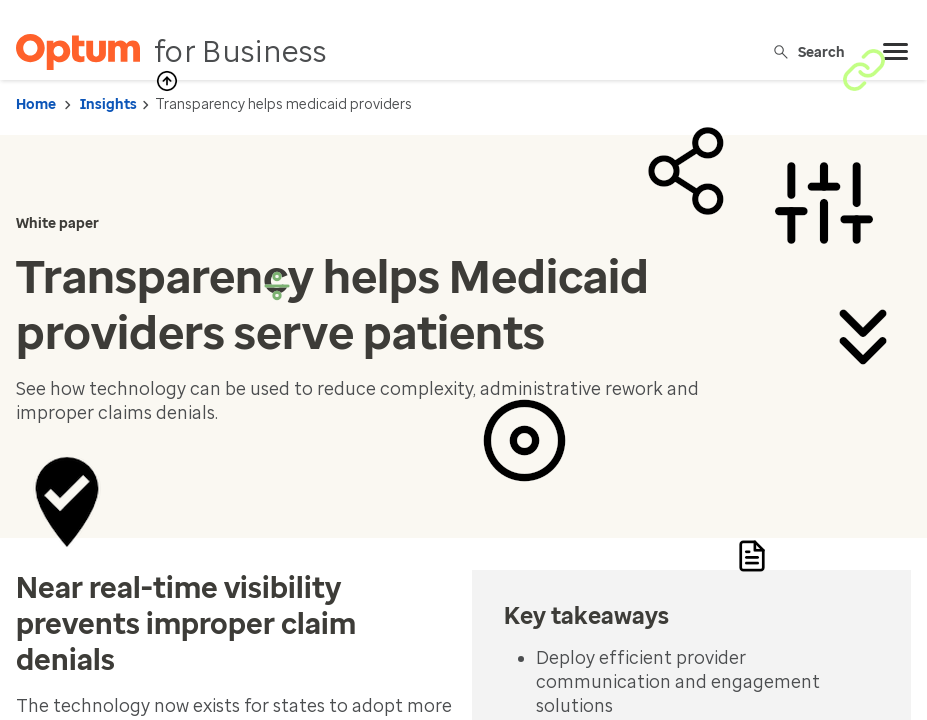 The height and width of the screenshot is (720, 927). Describe the element at coordinates (824, 203) in the screenshot. I see `adjust settings or preferences` at that location.